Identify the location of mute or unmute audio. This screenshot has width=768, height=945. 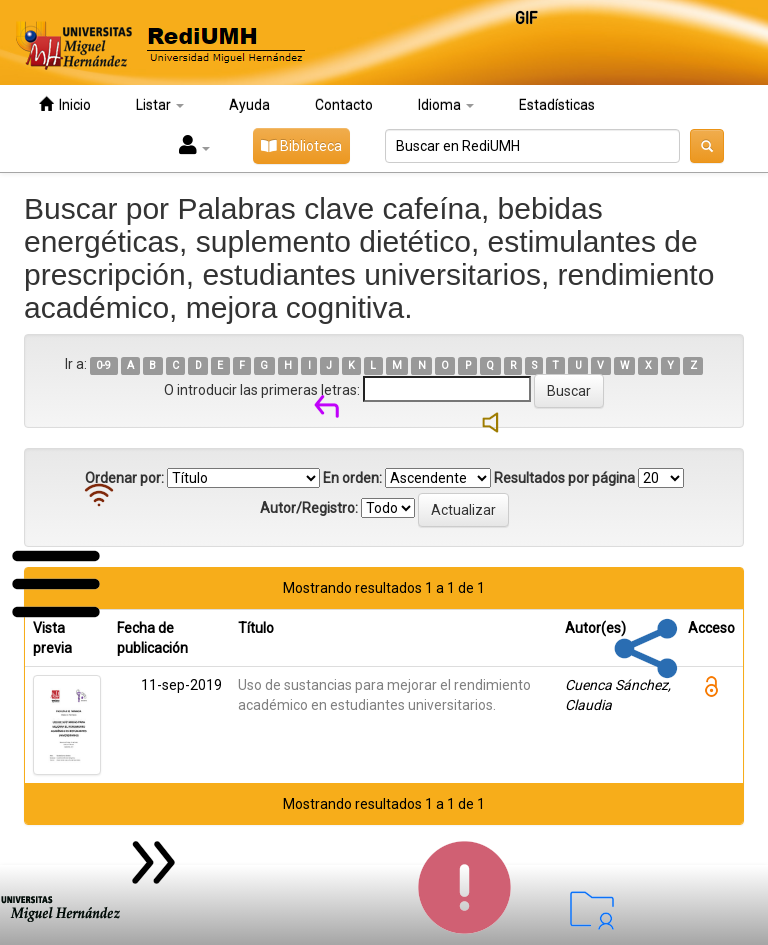
(491, 422).